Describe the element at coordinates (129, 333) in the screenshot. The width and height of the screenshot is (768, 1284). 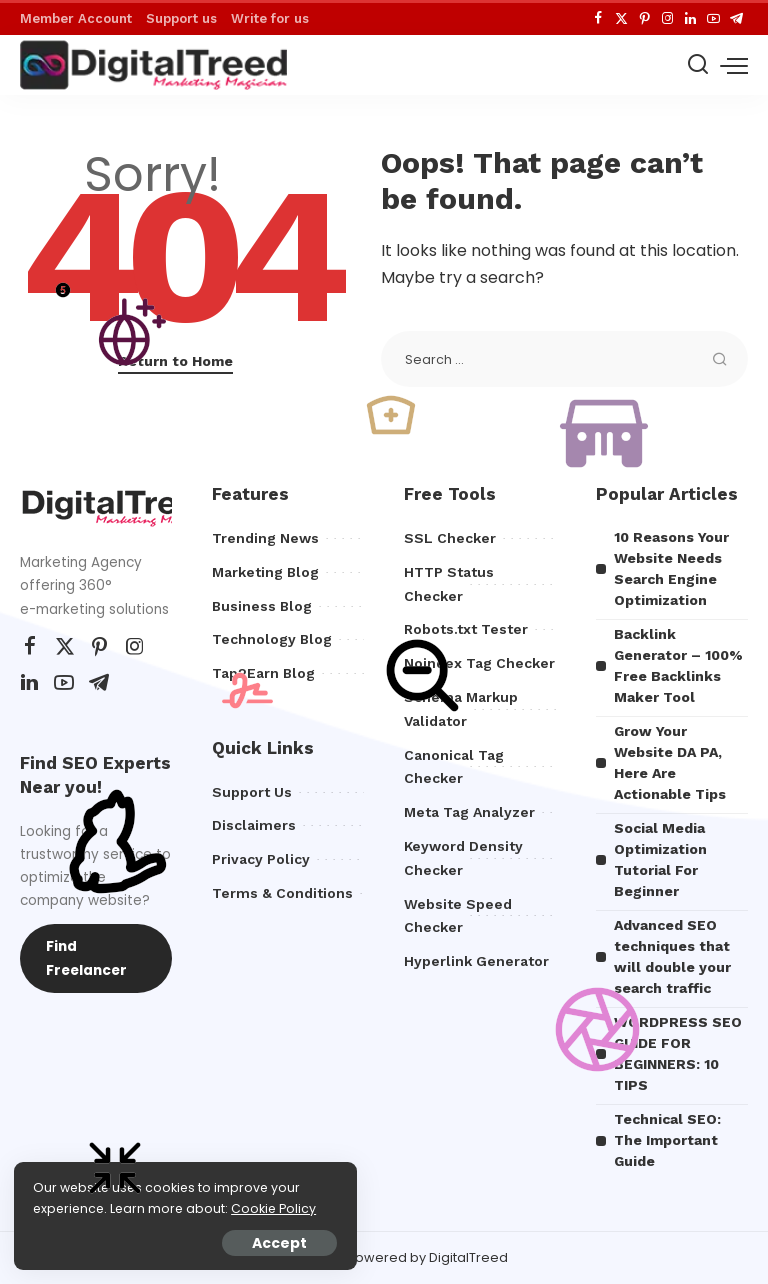
I see `access party or event mode` at that location.